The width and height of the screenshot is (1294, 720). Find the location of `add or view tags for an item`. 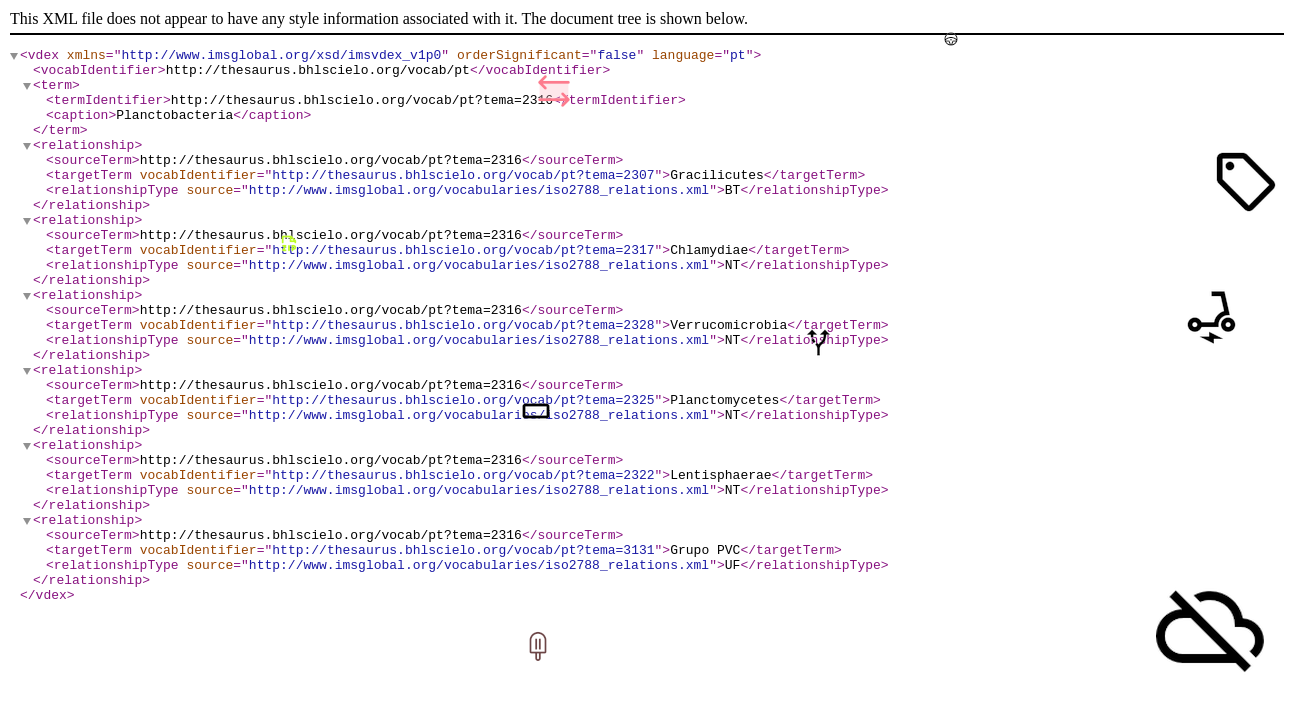

add or view tags for an item is located at coordinates (1246, 182).